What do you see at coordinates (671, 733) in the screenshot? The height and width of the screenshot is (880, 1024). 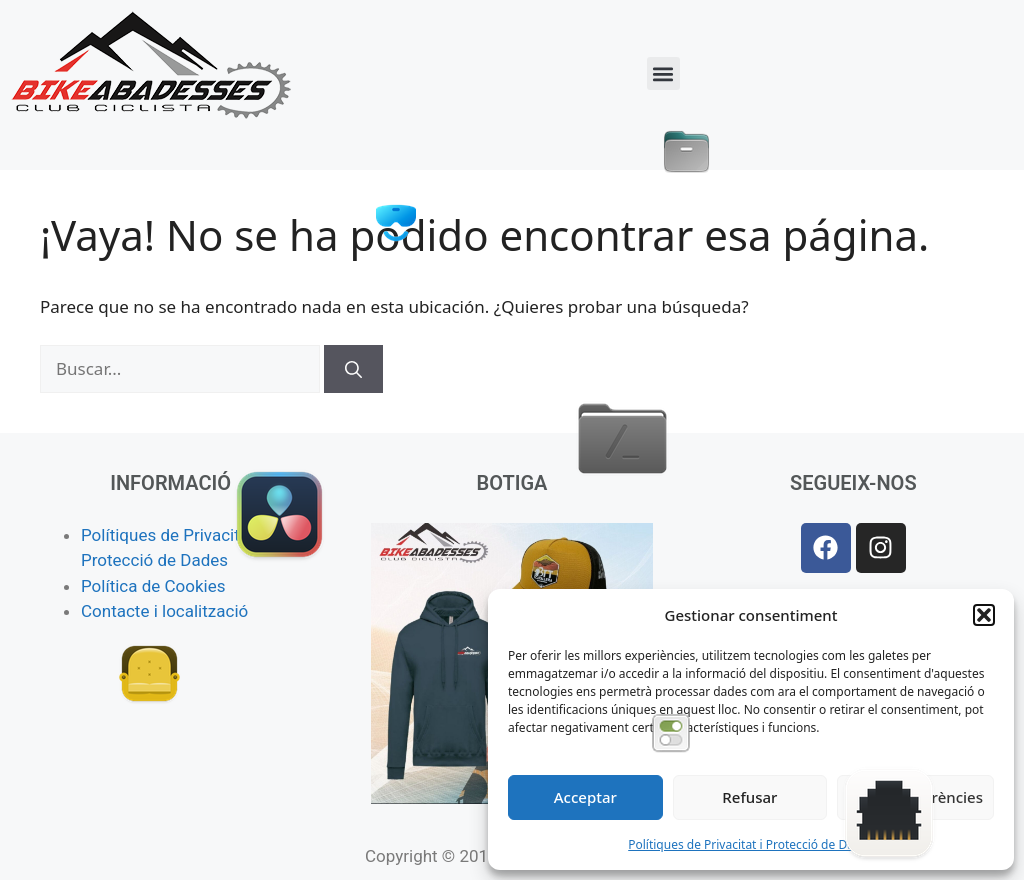 I see `open unity tweak tool settings` at bounding box center [671, 733].